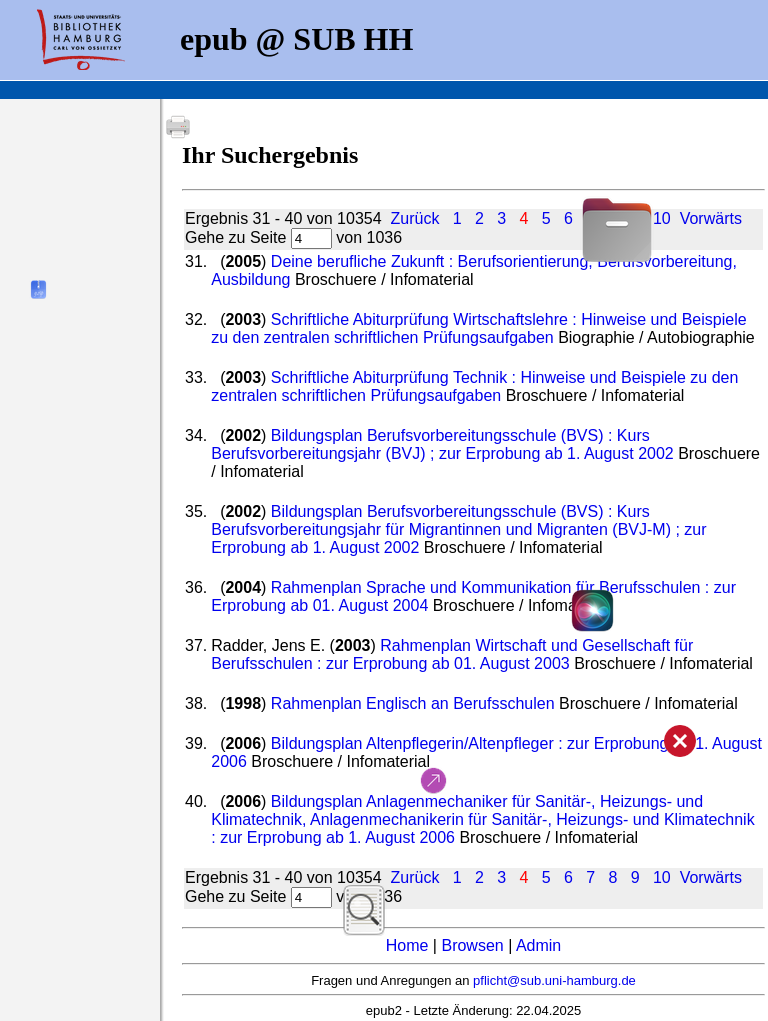 The image size is (768, 1021). I want to click on open gnome logs application, so click(364, 910).